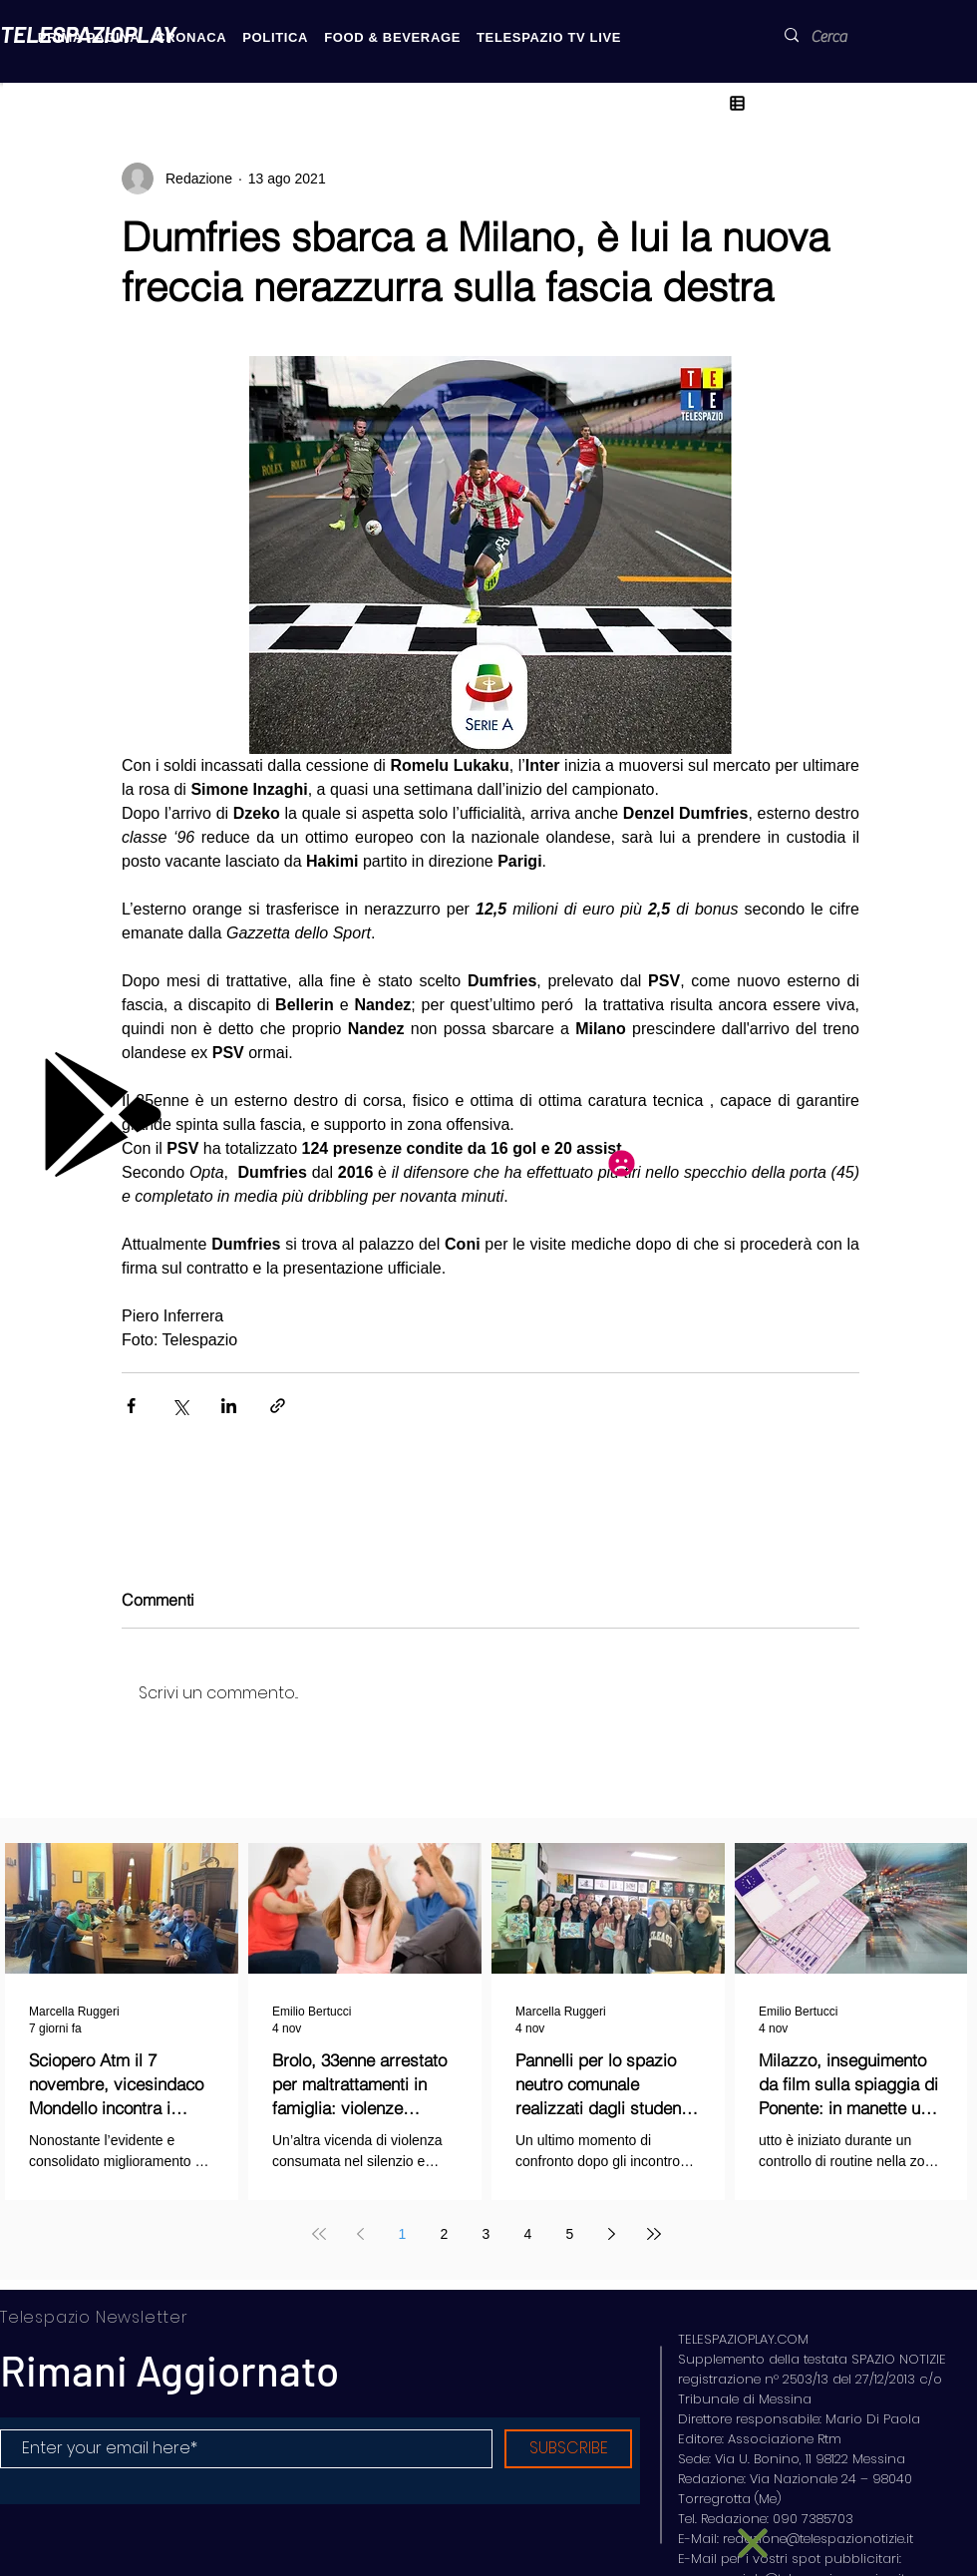  I want to click on submit negative feedback or rating, so click(621, 1163).